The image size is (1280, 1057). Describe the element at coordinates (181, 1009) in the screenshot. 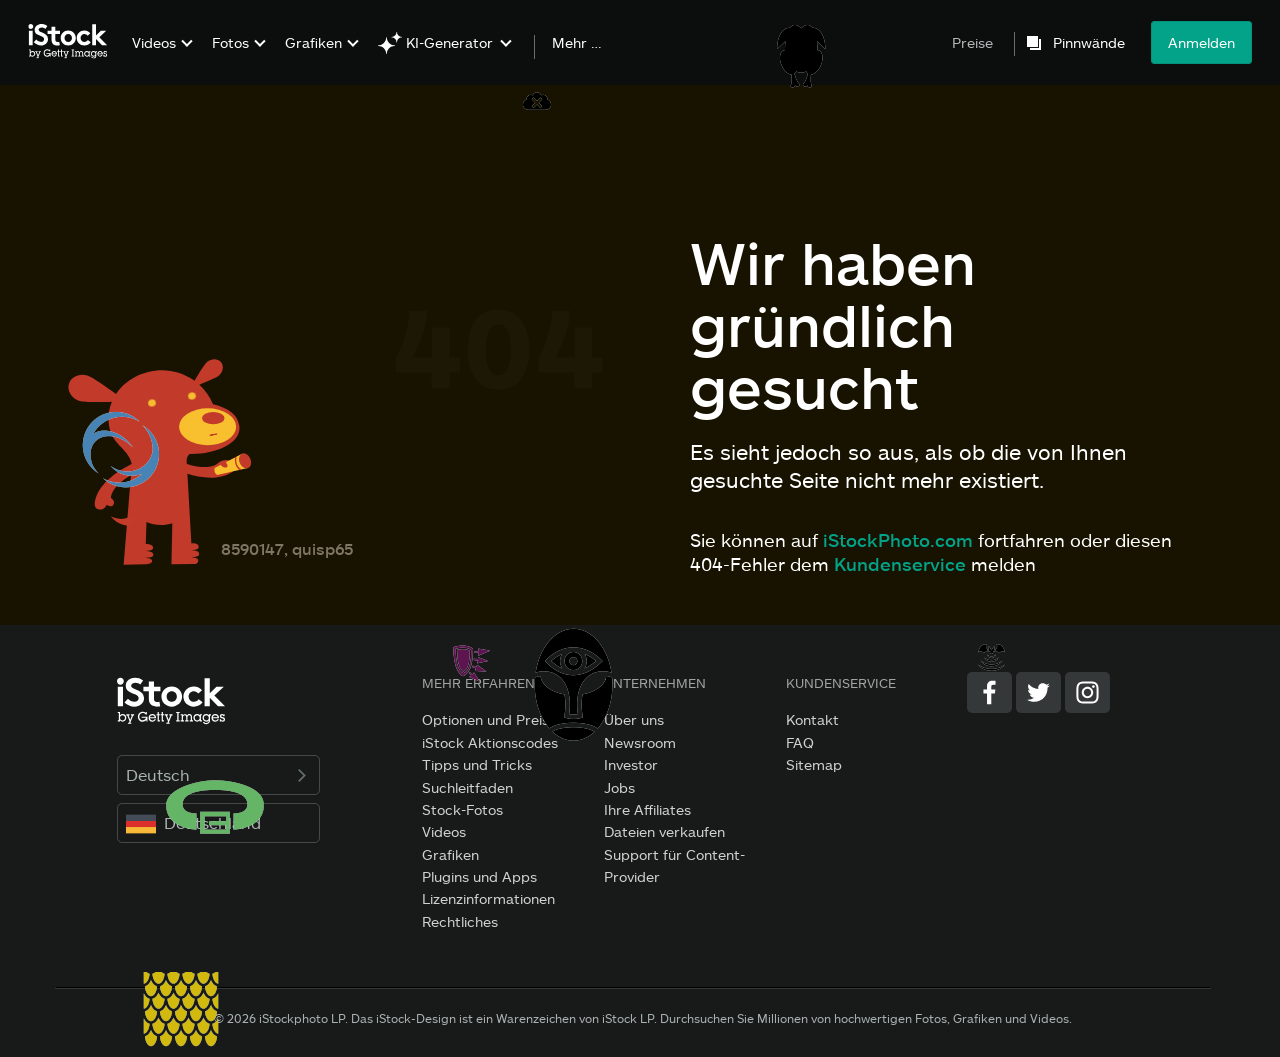

I see `indicates fish or aquatic creature in a game inventory` at that location.